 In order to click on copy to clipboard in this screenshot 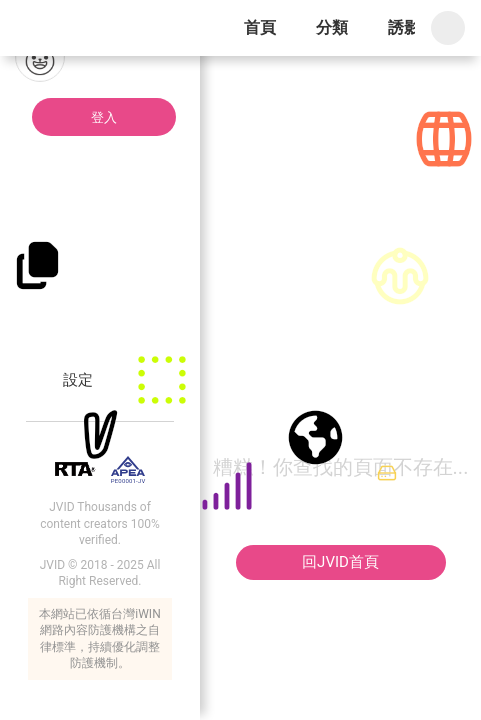, I will do `click(37, 265)`.